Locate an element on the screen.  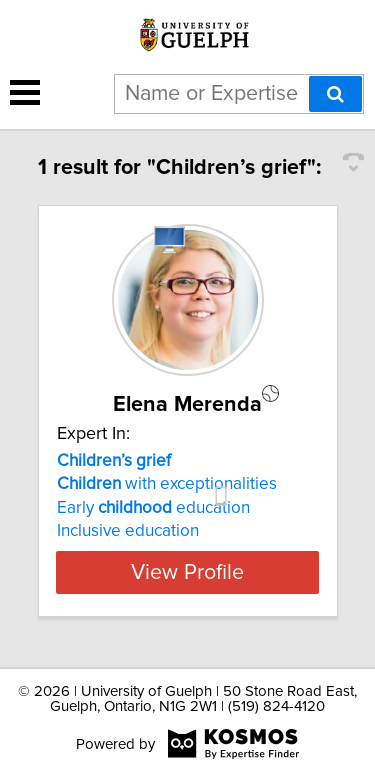
display or monitor settings is located at coordinates (169, 239).